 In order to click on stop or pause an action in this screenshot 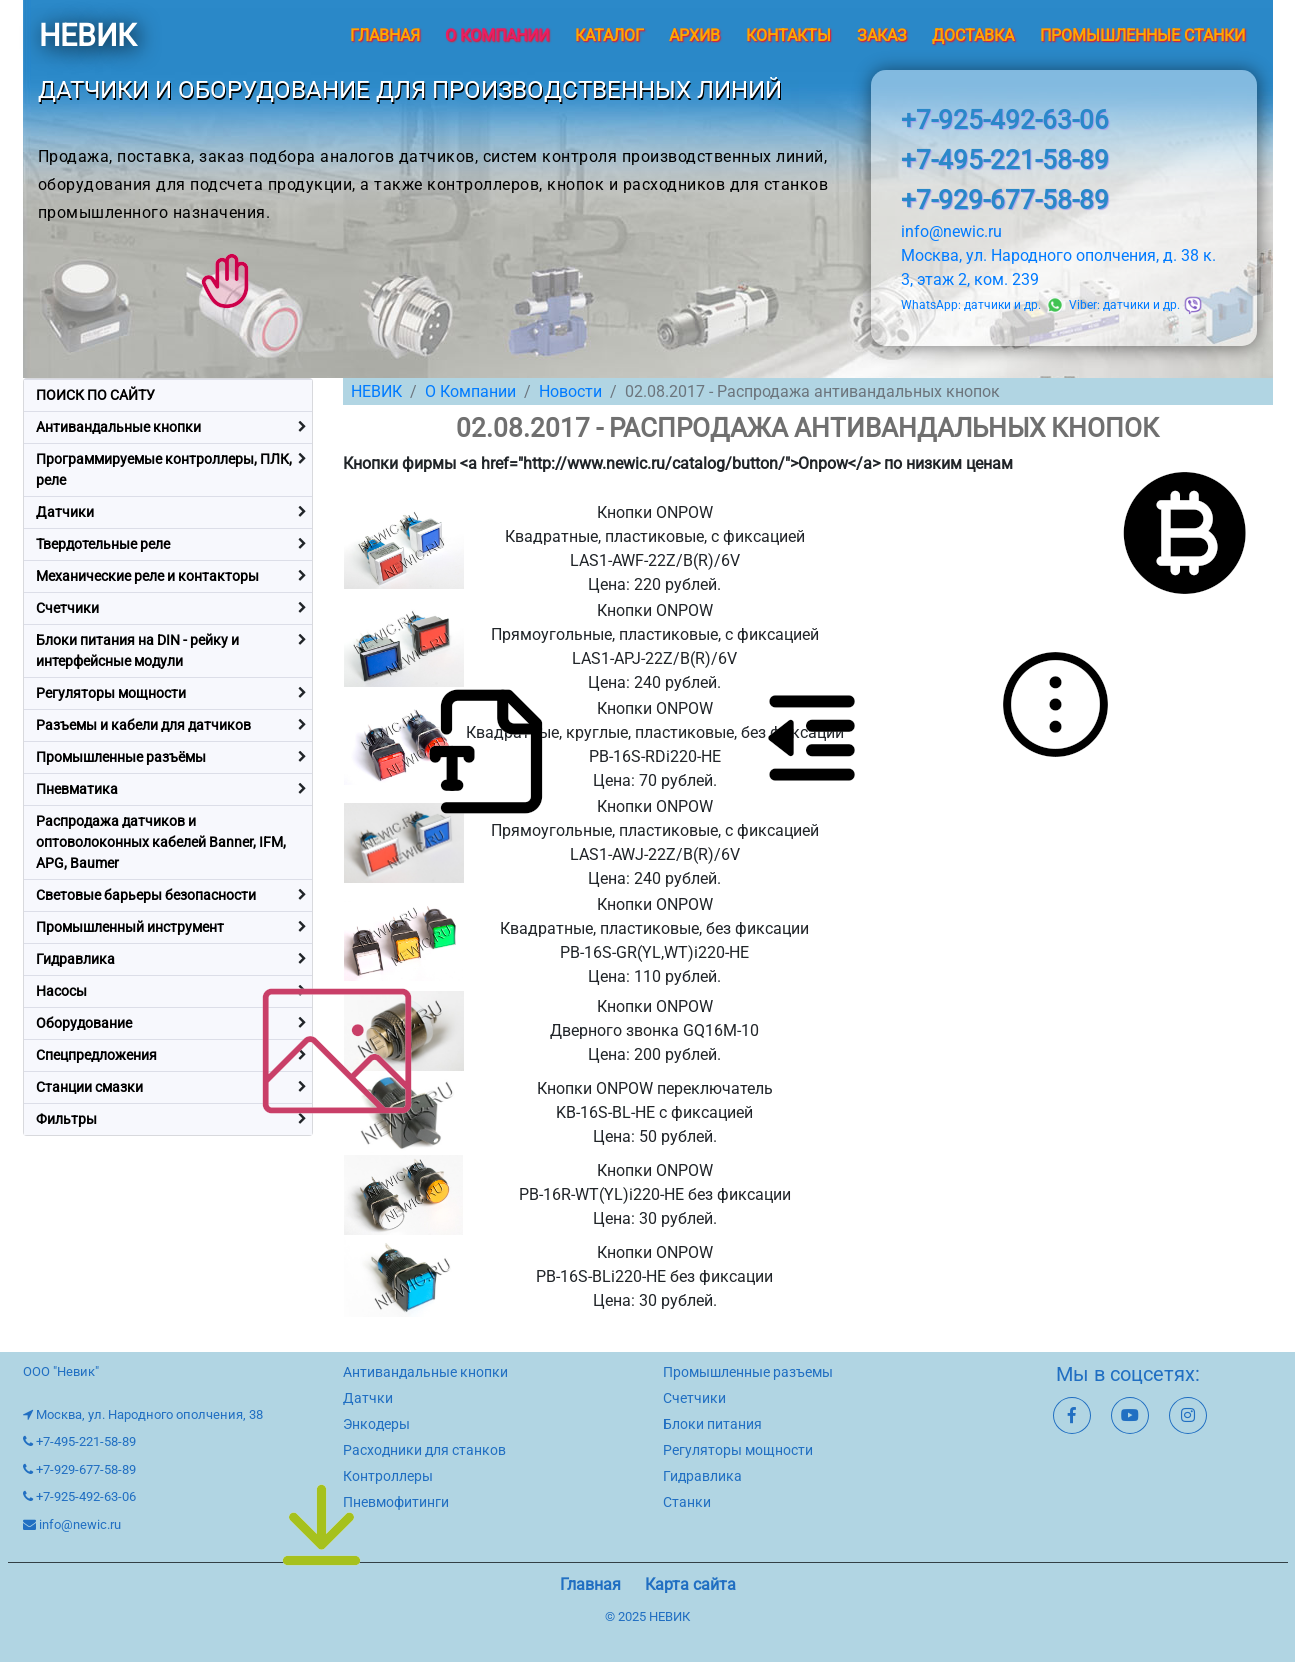, I will do `click(227, 281)`.